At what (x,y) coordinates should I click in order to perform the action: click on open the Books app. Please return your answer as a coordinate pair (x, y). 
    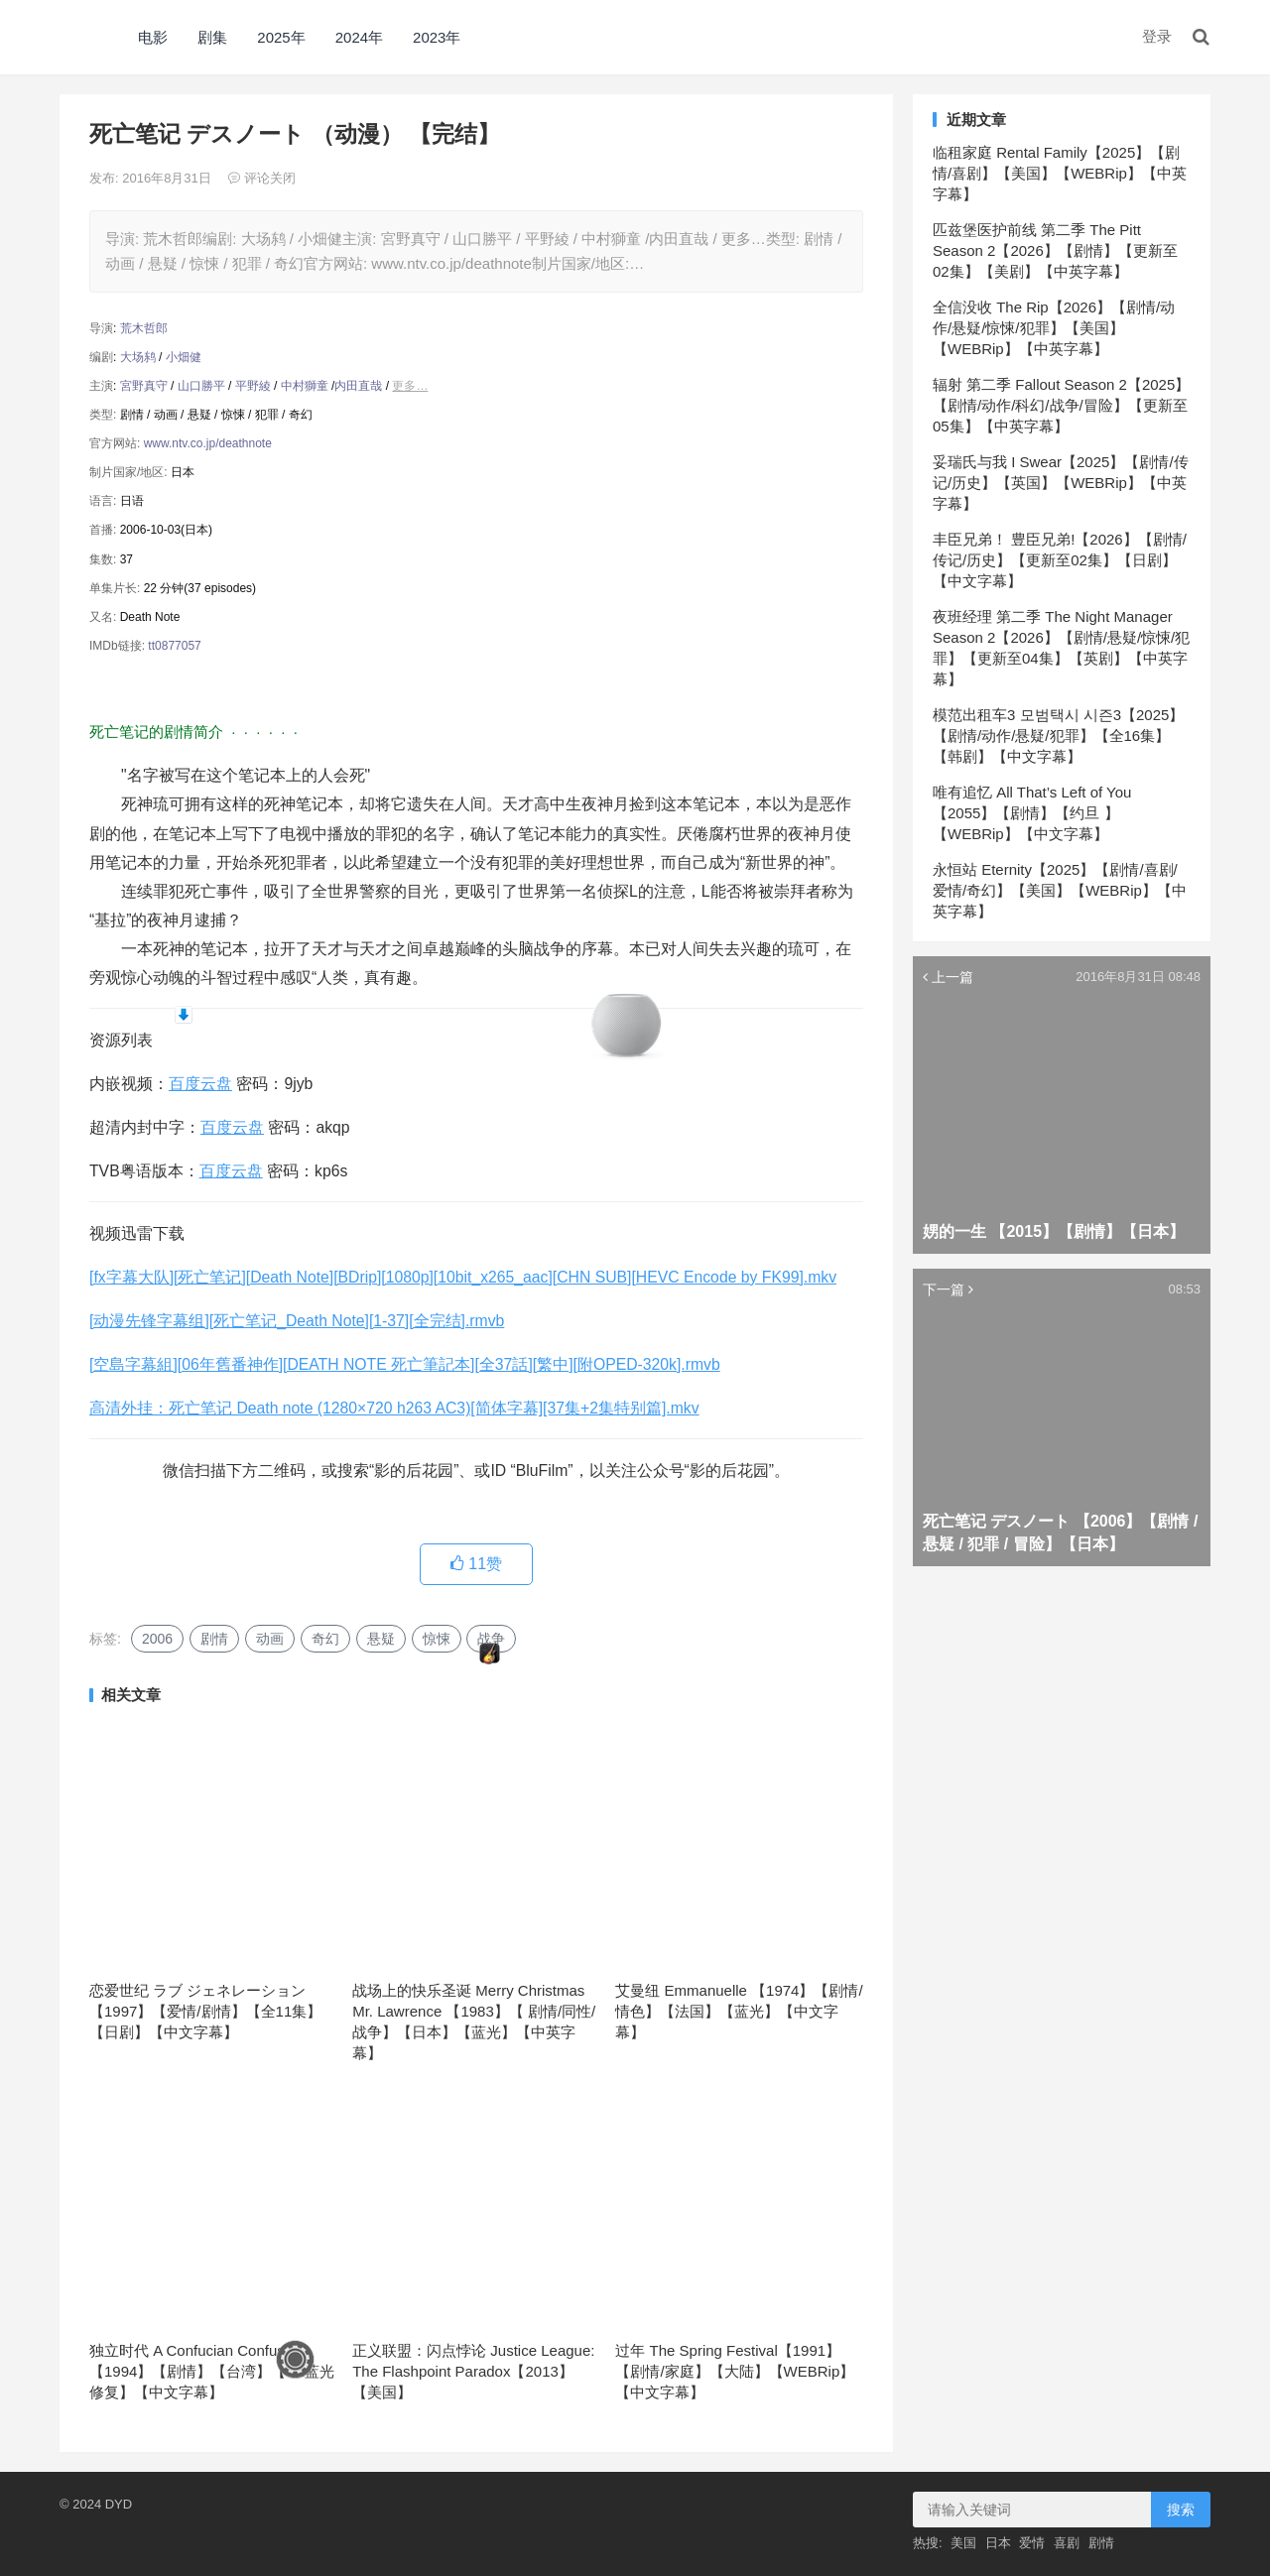
    Looking at the image, I should click on (561, 176).